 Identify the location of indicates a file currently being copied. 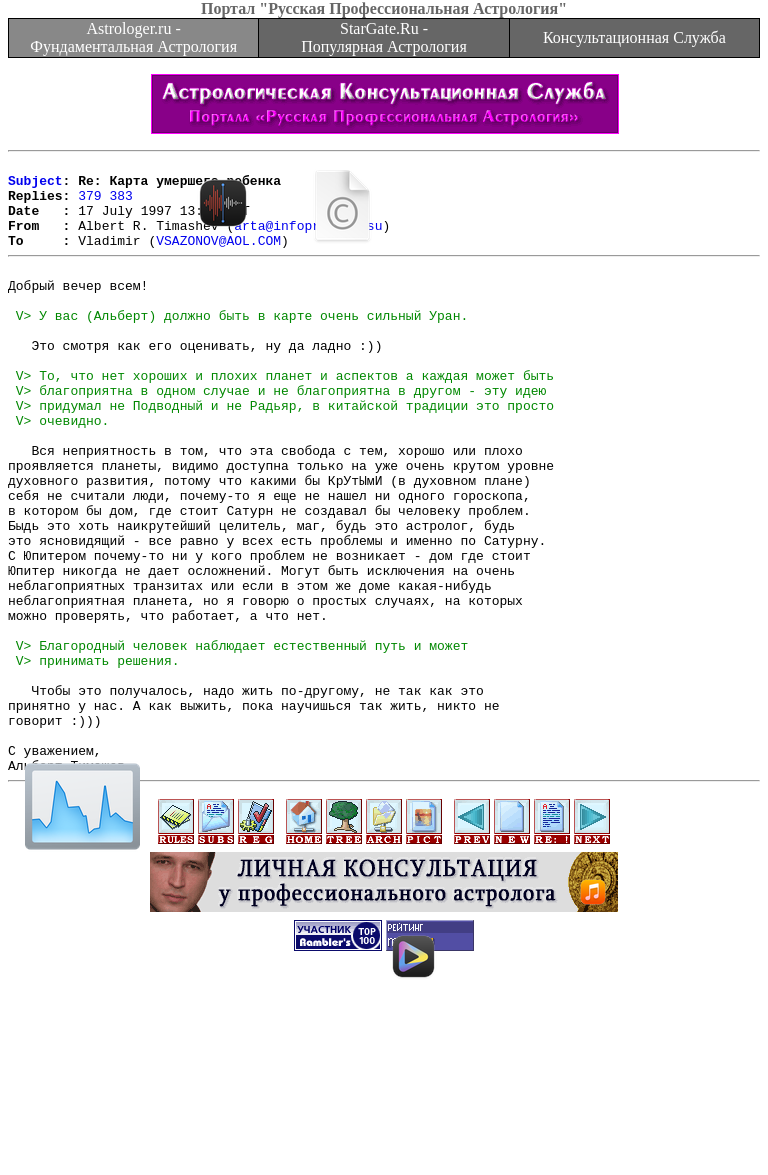
(342, 206).